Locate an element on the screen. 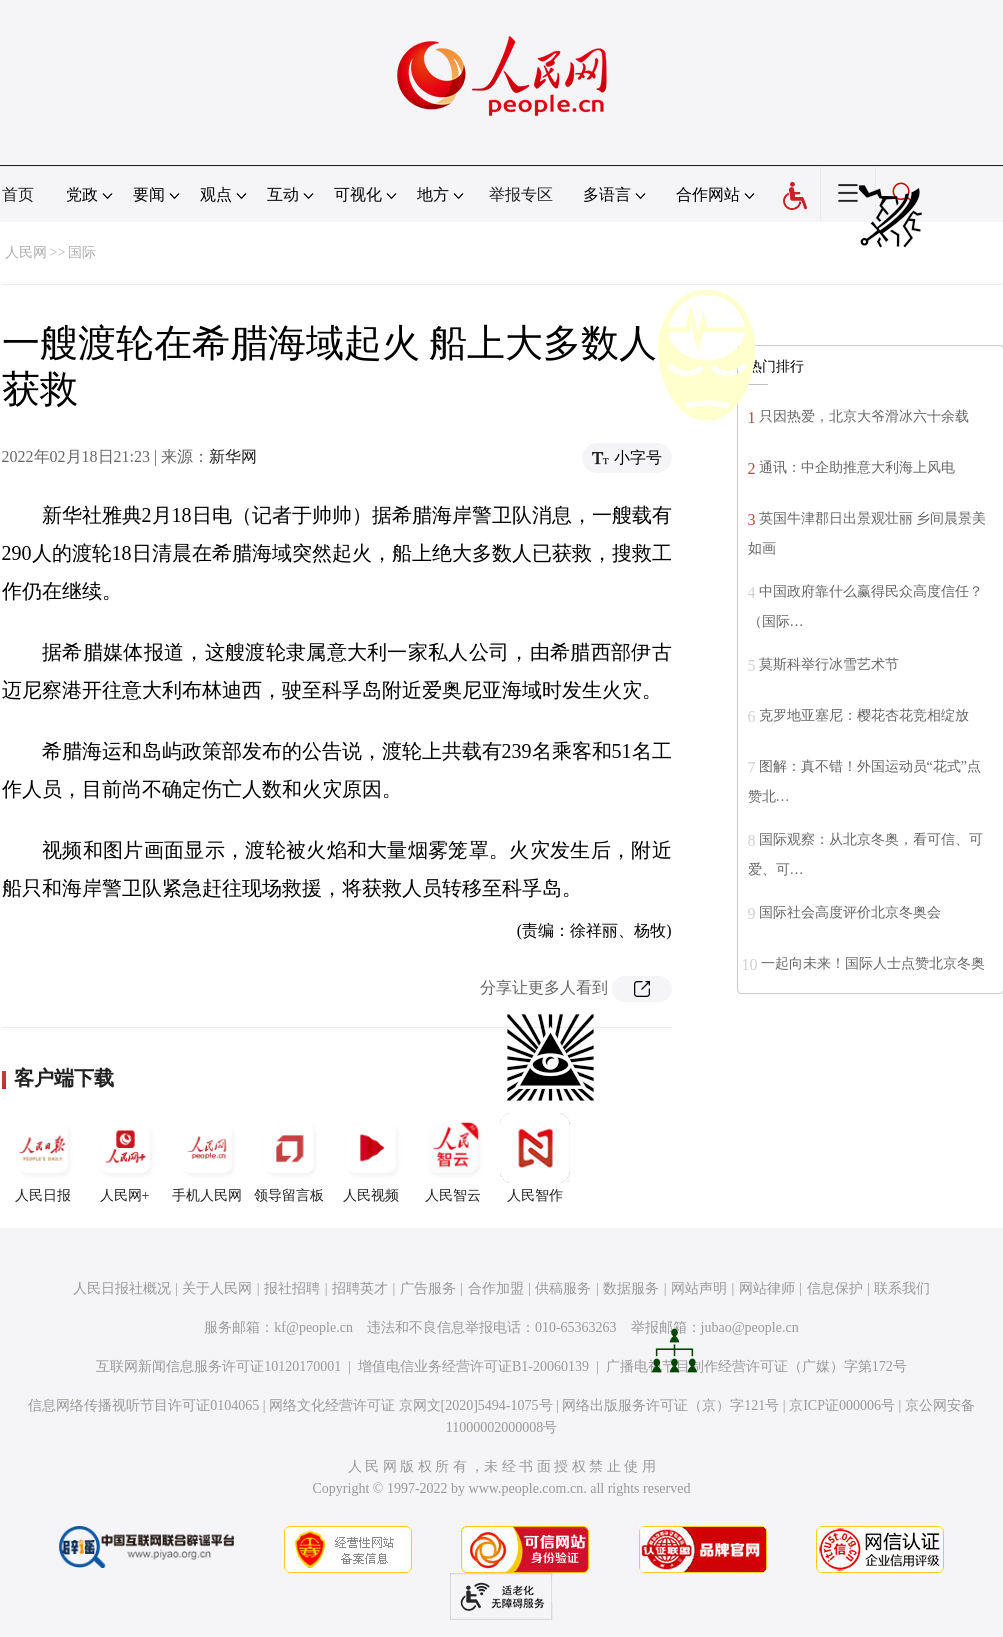 This screenshot has height=1637, width=1003. view organizational hierarchy or team structure is located at coordinates (674, 1350).